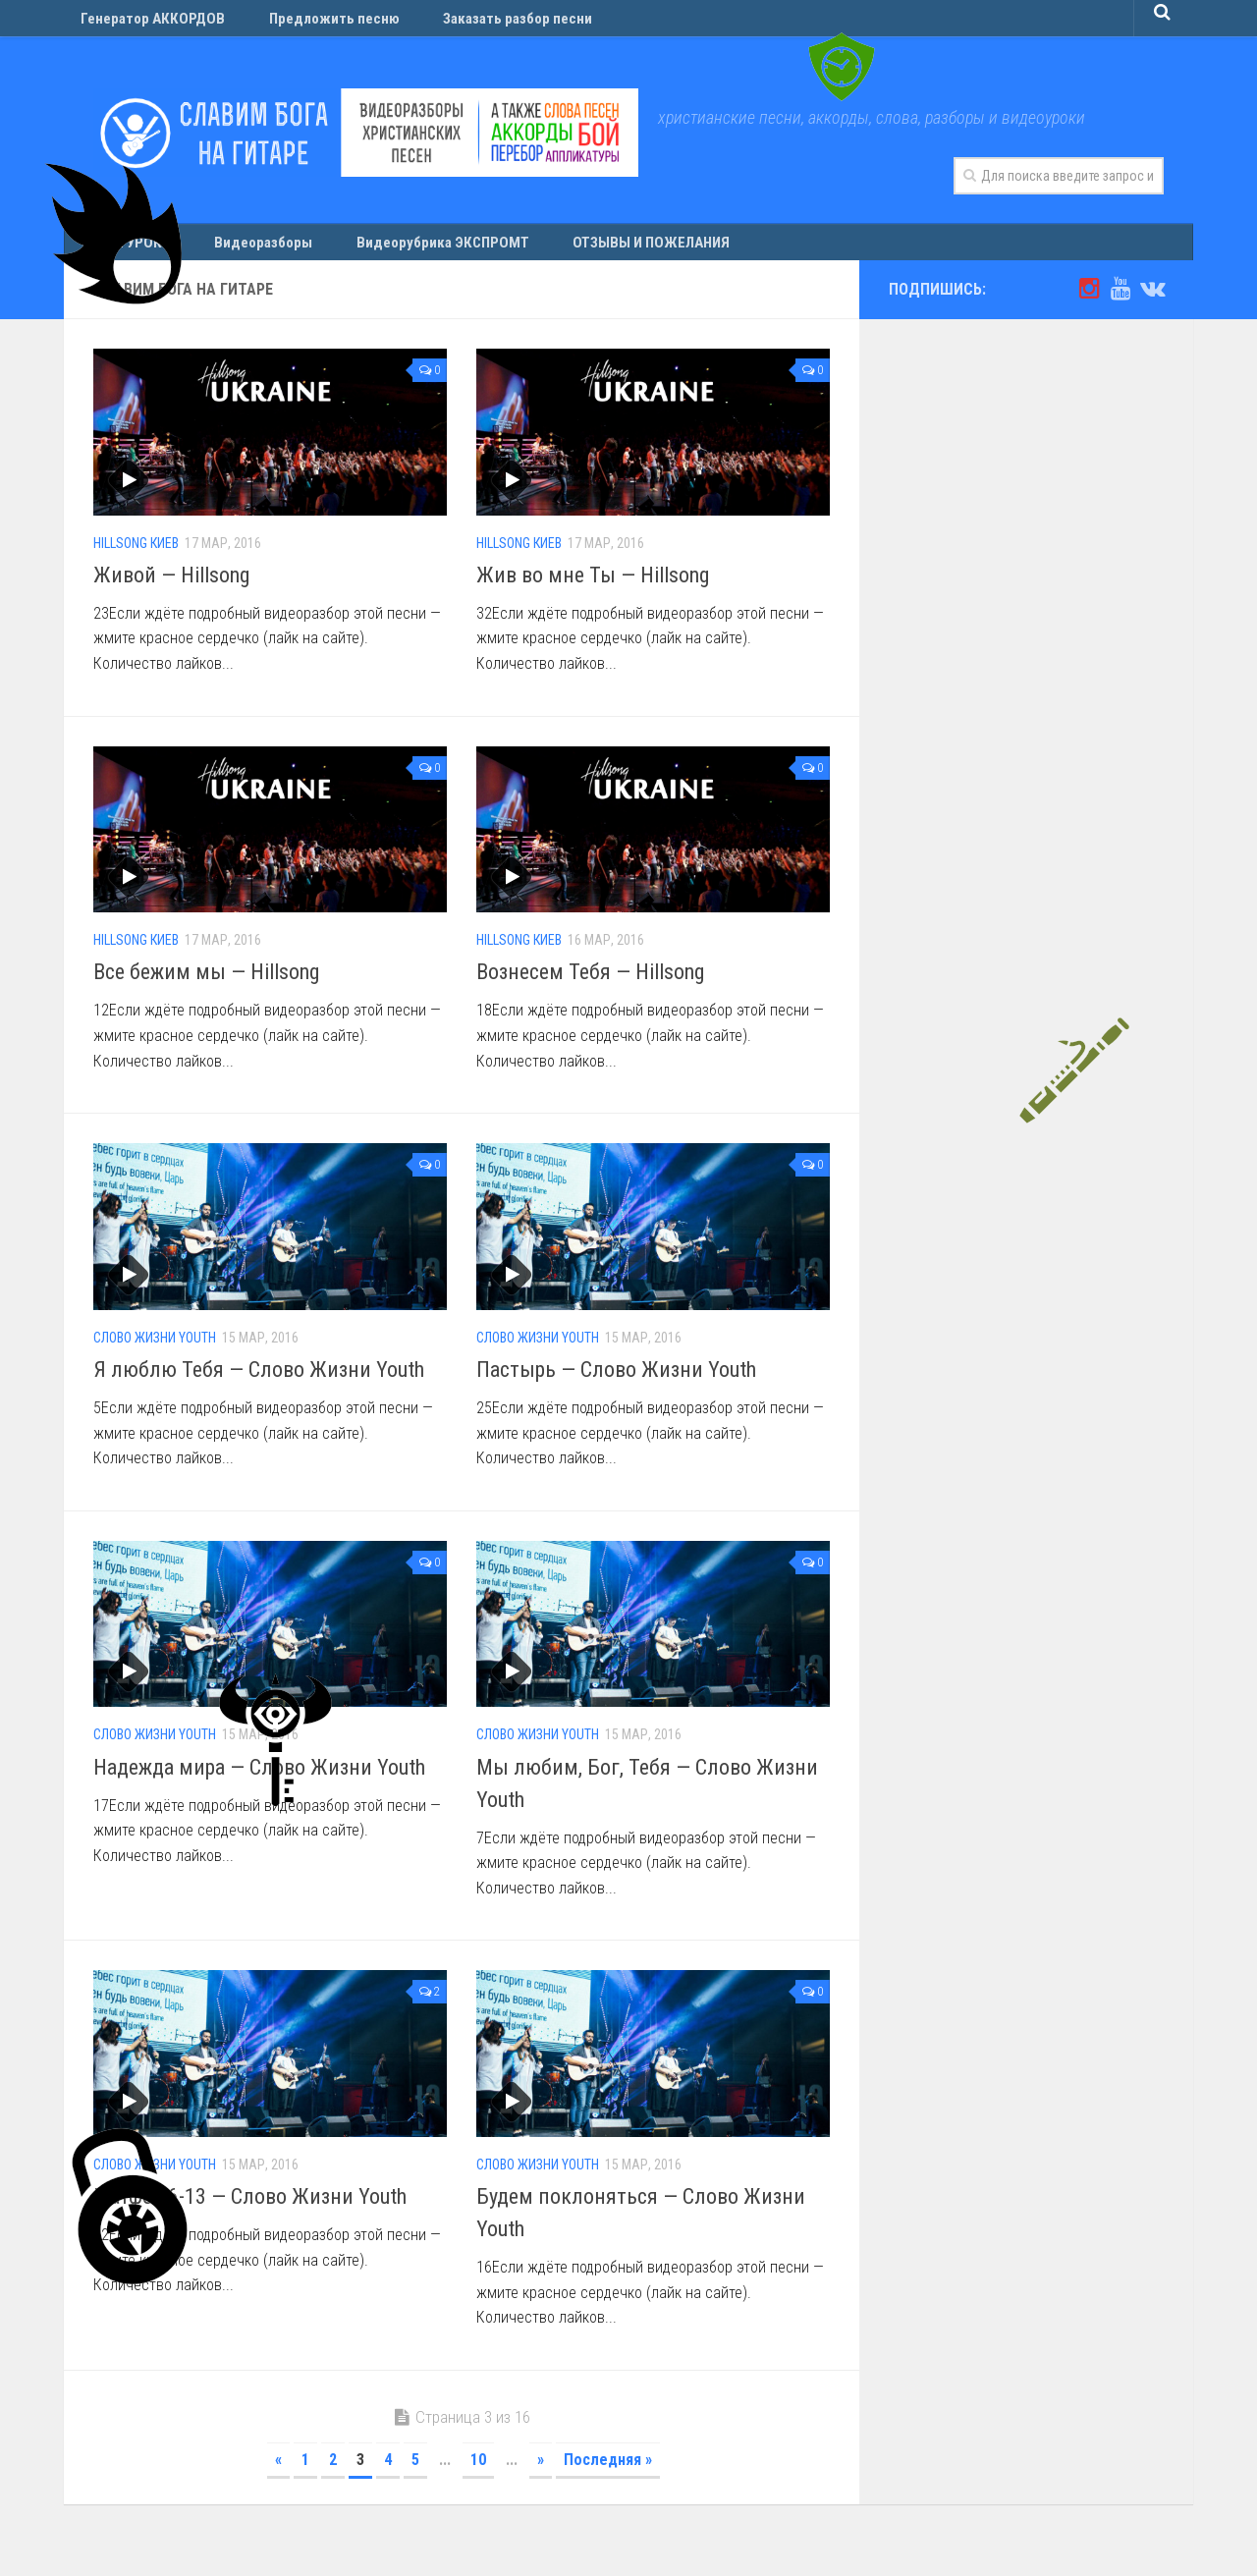 Image resolution: width=1257 pixels, height=2576 pixels. I want to click on access security or lock settings, so click(126, 2206).